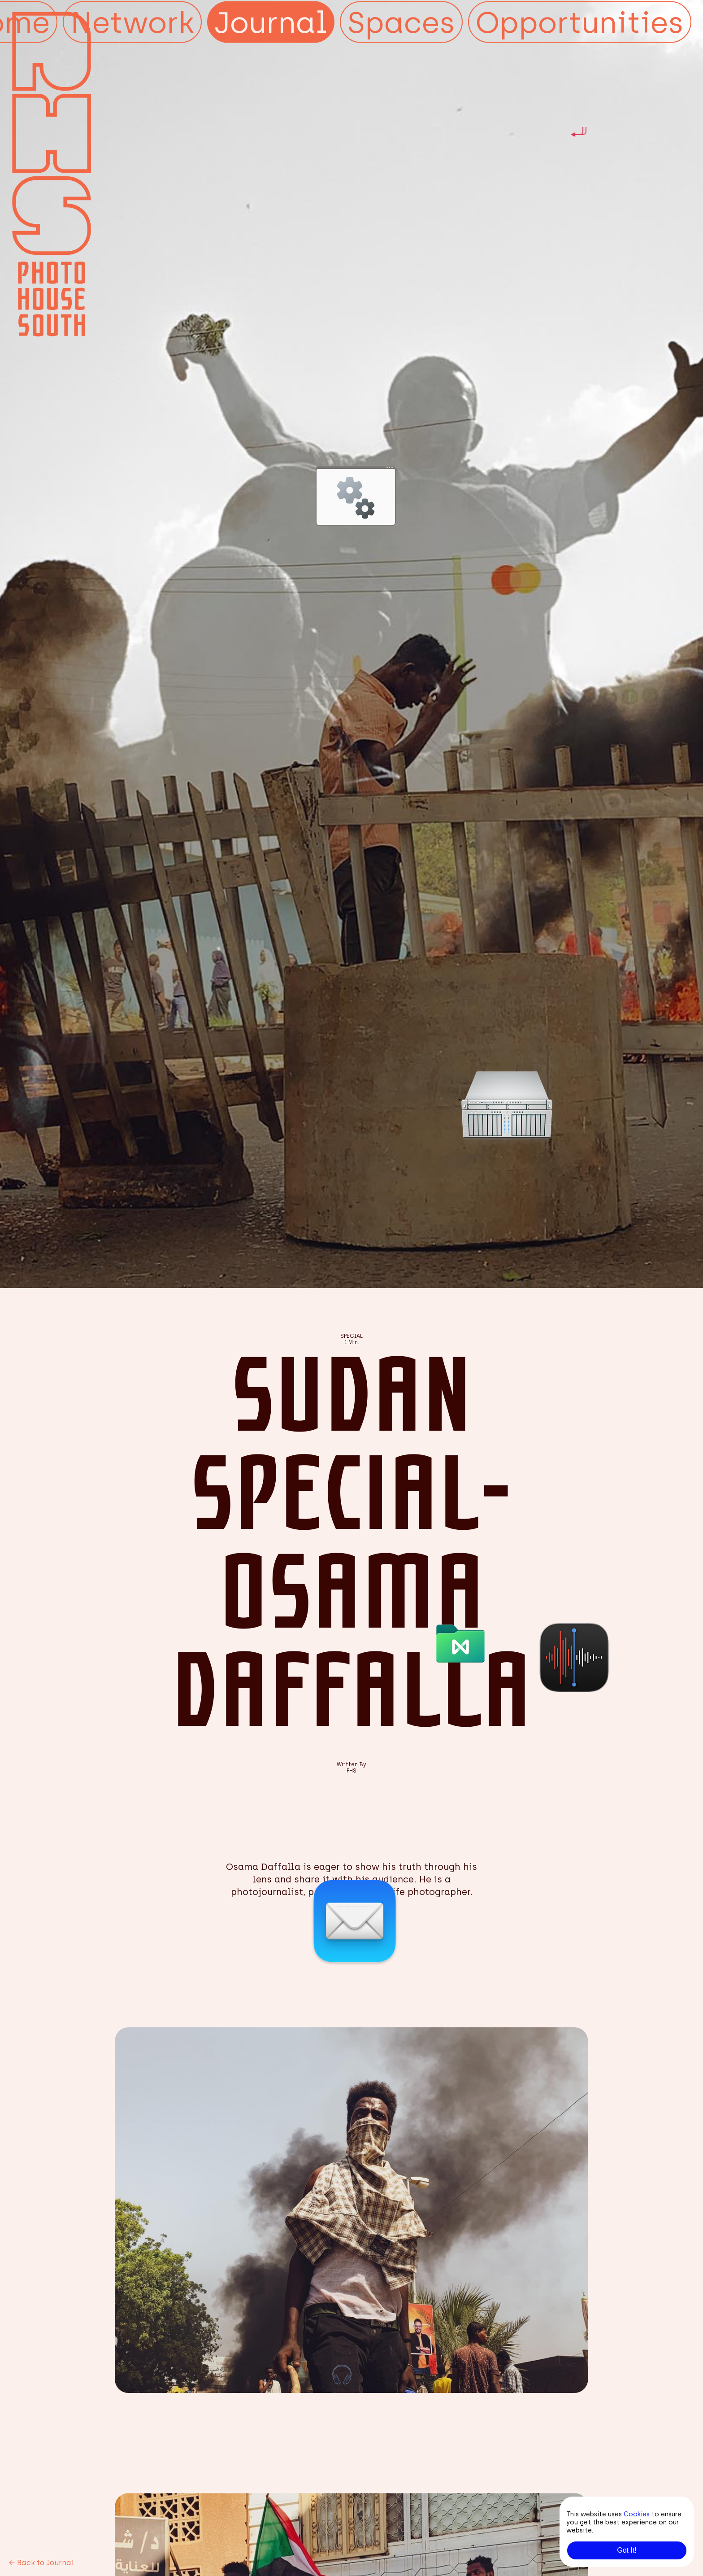  Describe the element at coordinates (356, 496) in the screenshot. I see `run an executable program or application` at that location.